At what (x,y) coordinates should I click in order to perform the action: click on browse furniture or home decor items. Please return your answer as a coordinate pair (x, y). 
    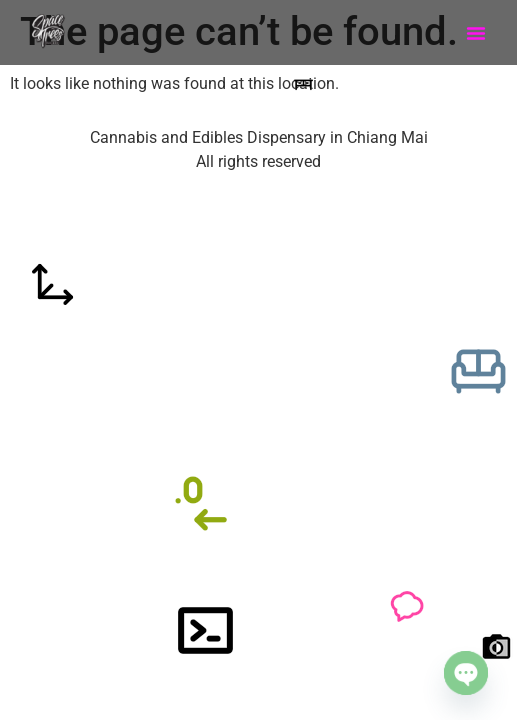
    Looking at the image, I should click on (478, 371).